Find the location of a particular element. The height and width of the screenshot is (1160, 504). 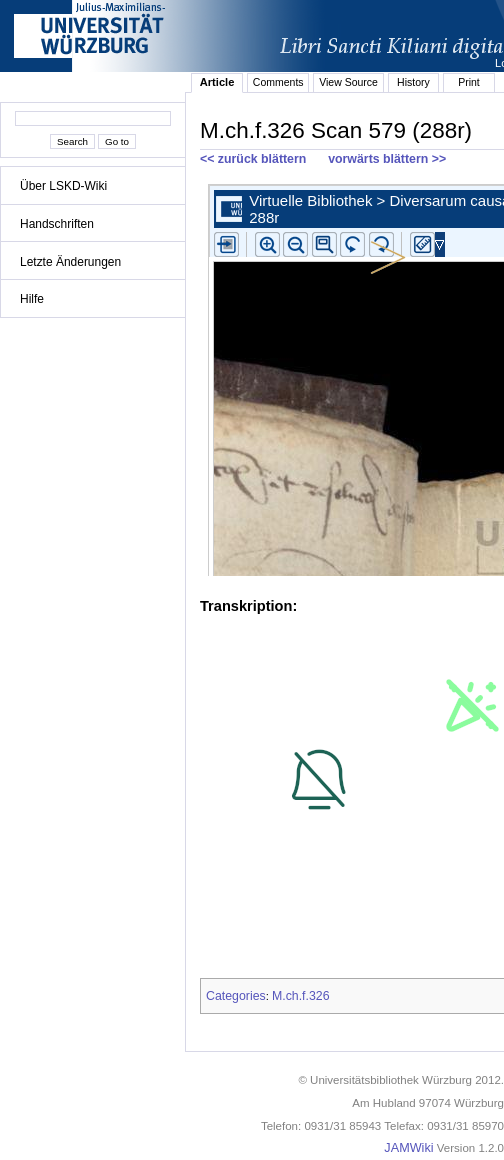

navigate to the next item is located at coordinates (385, 257).